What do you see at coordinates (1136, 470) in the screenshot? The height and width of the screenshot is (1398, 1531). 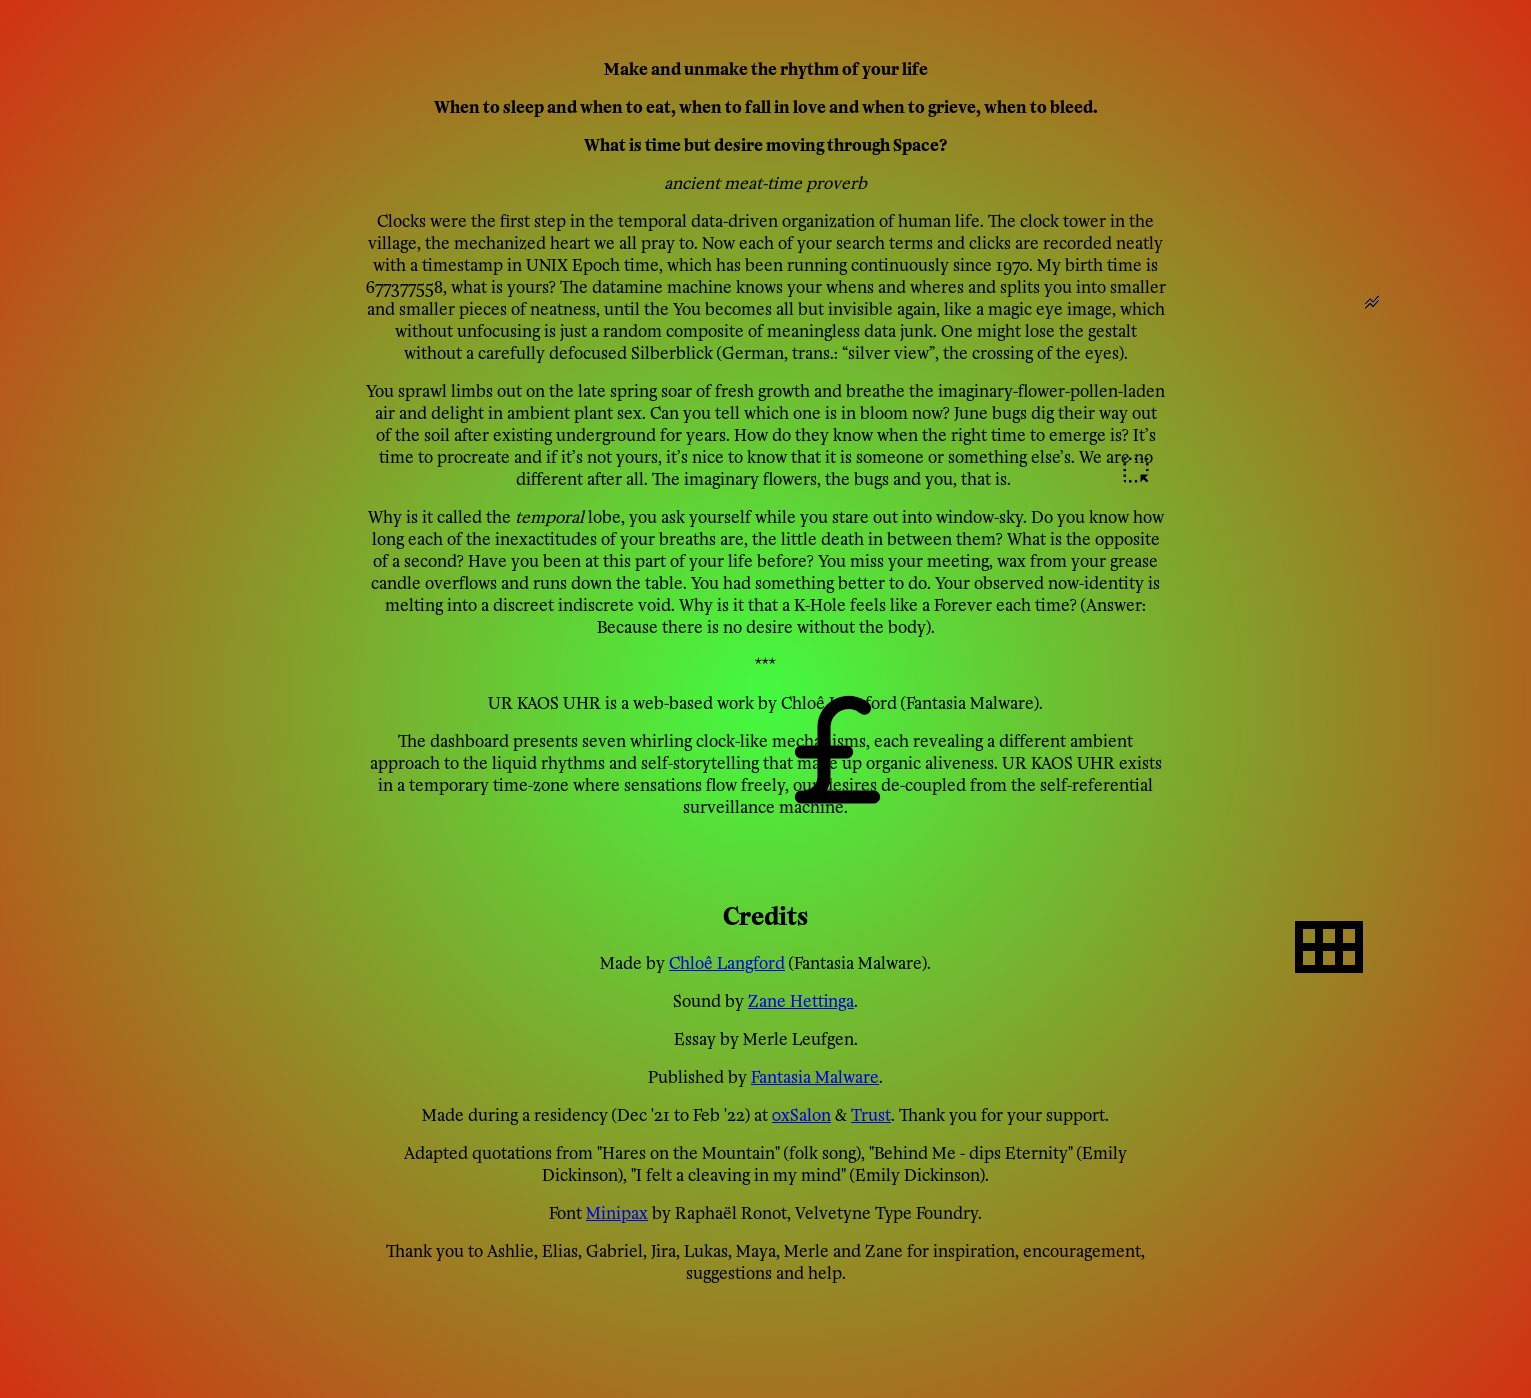 I see `select or highlight an area` at bounding box center [1136, 470].